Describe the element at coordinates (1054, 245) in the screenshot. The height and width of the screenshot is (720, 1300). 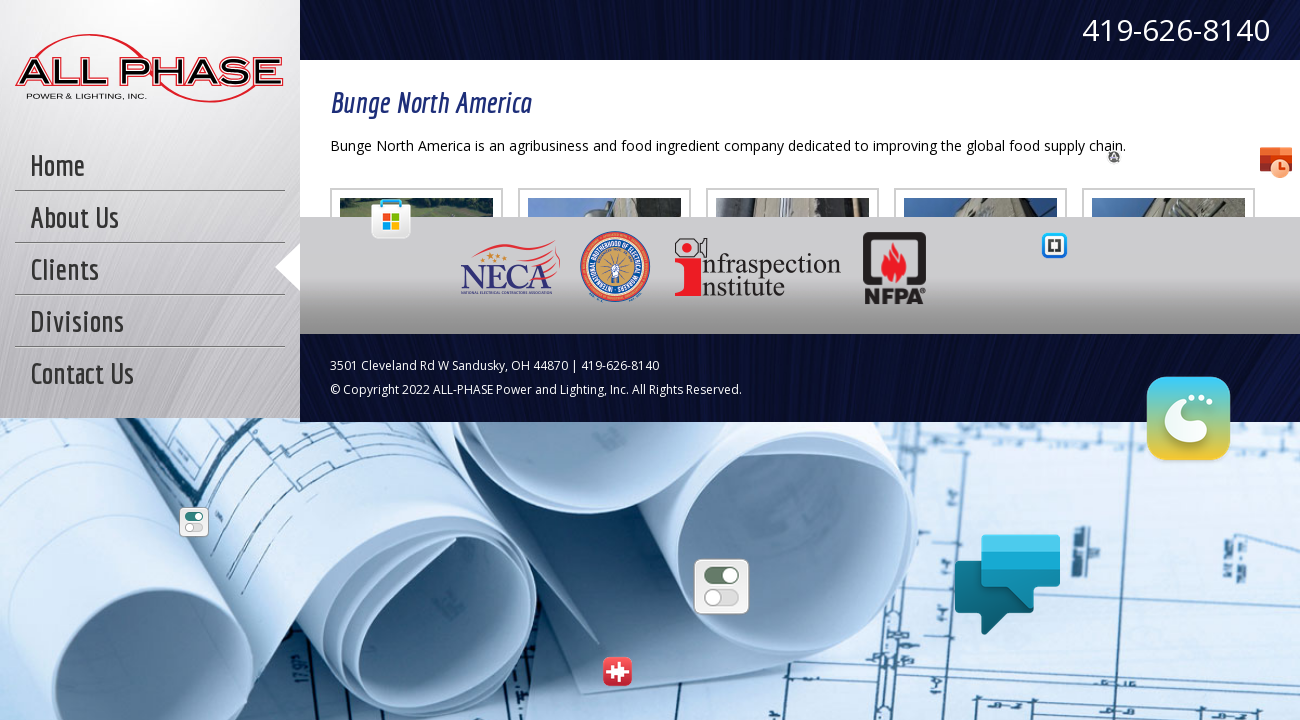
I see `open brackets code editor` at that location.